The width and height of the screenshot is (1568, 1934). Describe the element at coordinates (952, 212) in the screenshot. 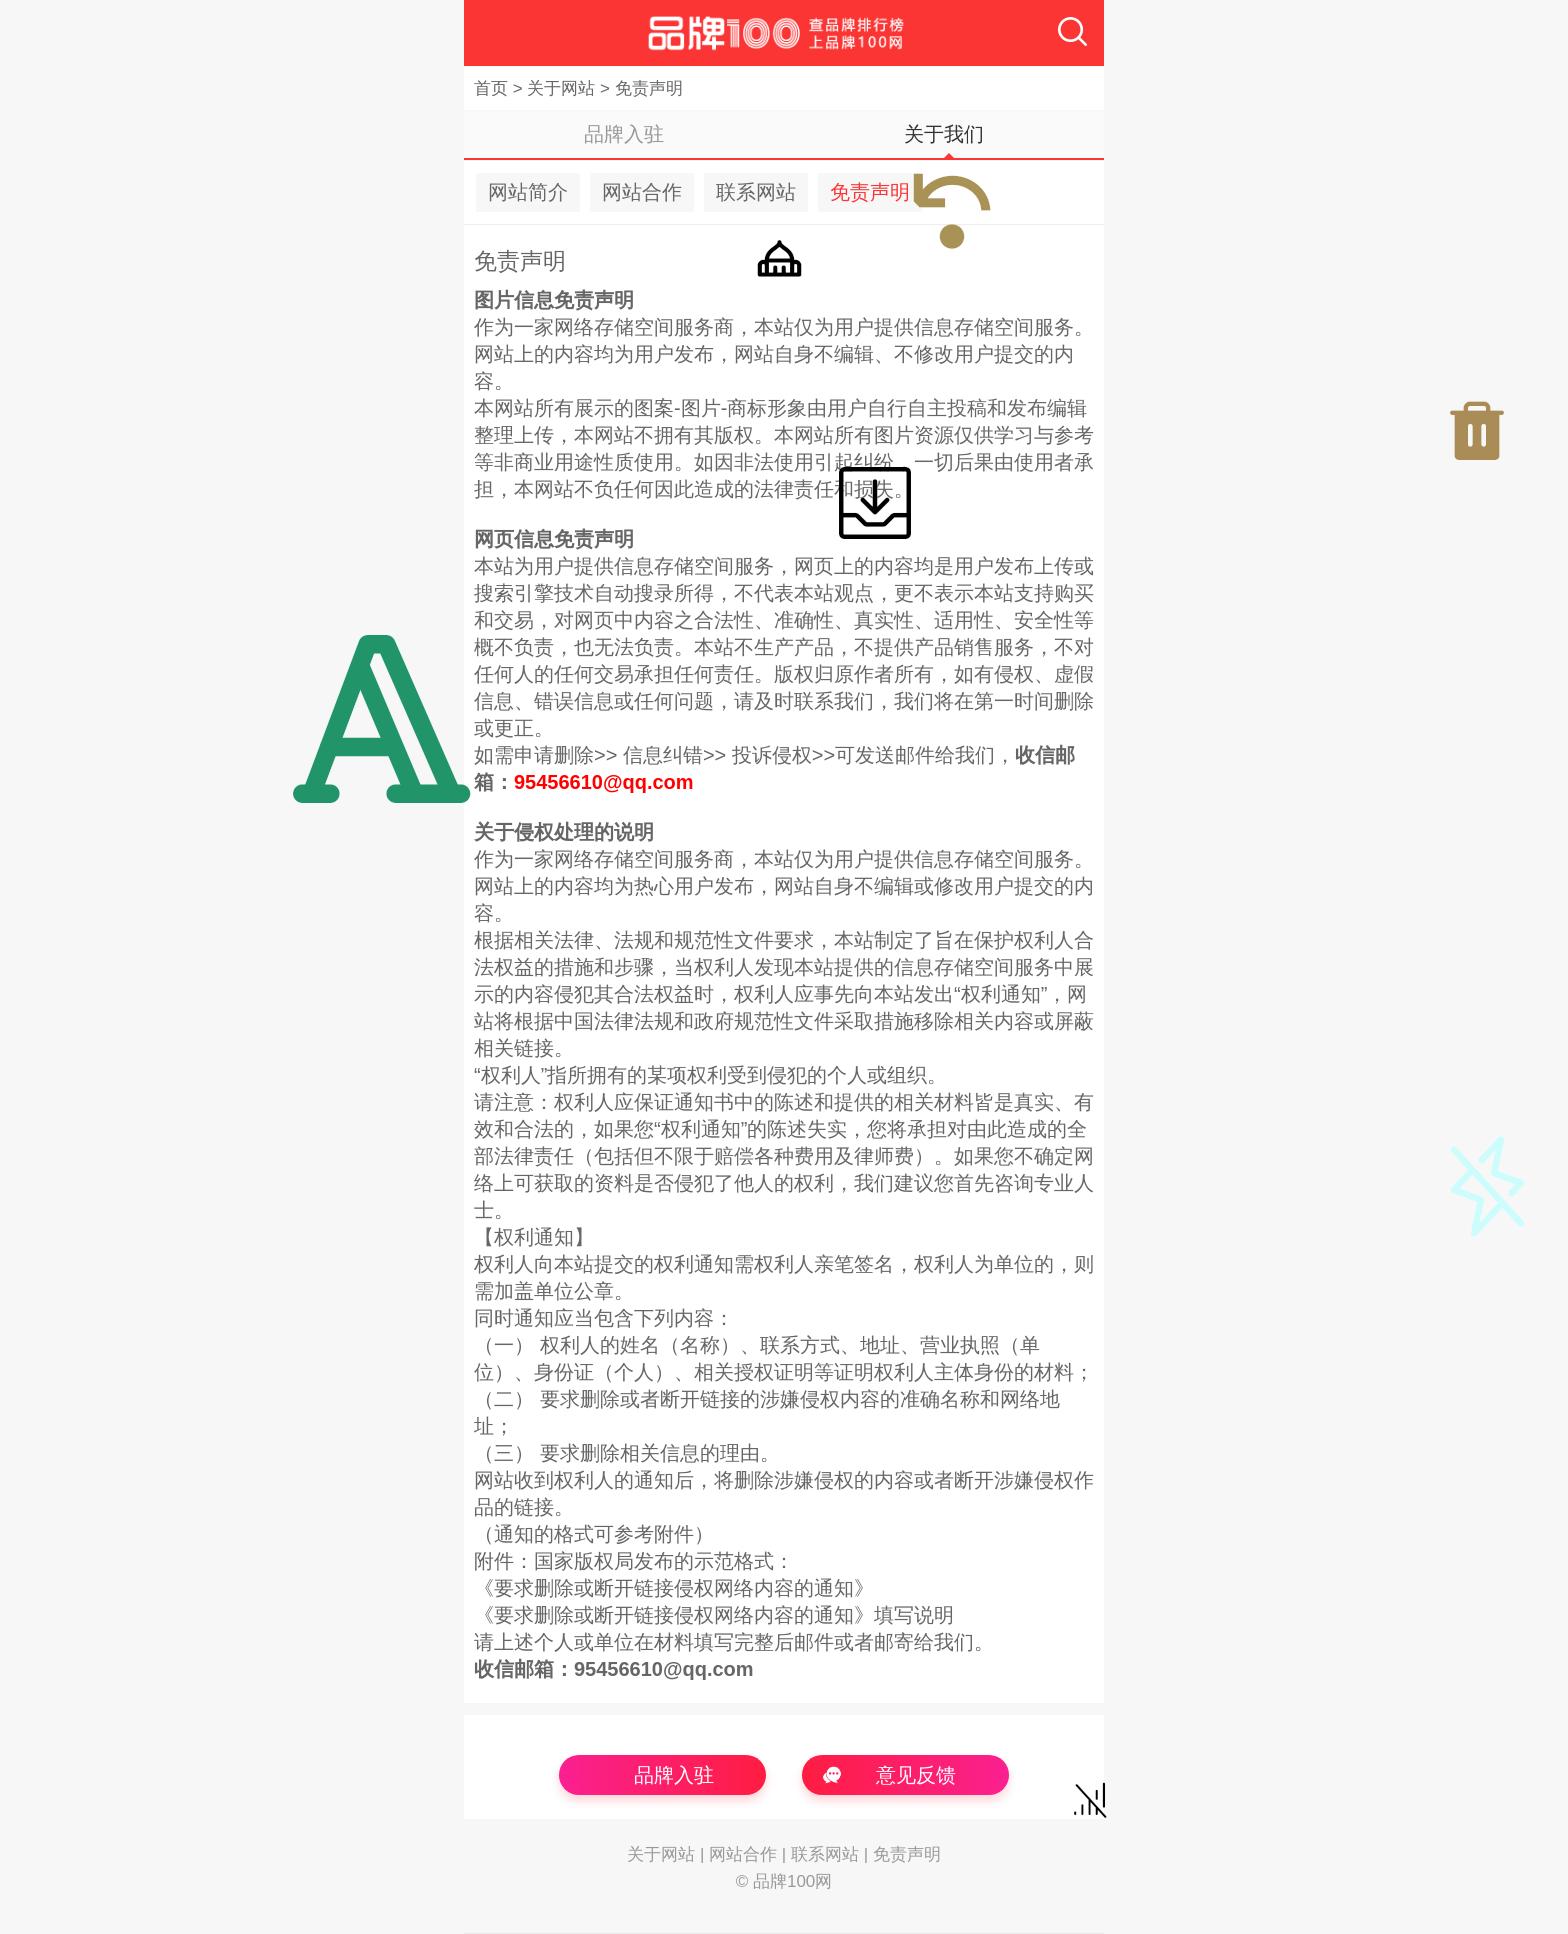

I see `step back to the previous line during debugging` at that location.